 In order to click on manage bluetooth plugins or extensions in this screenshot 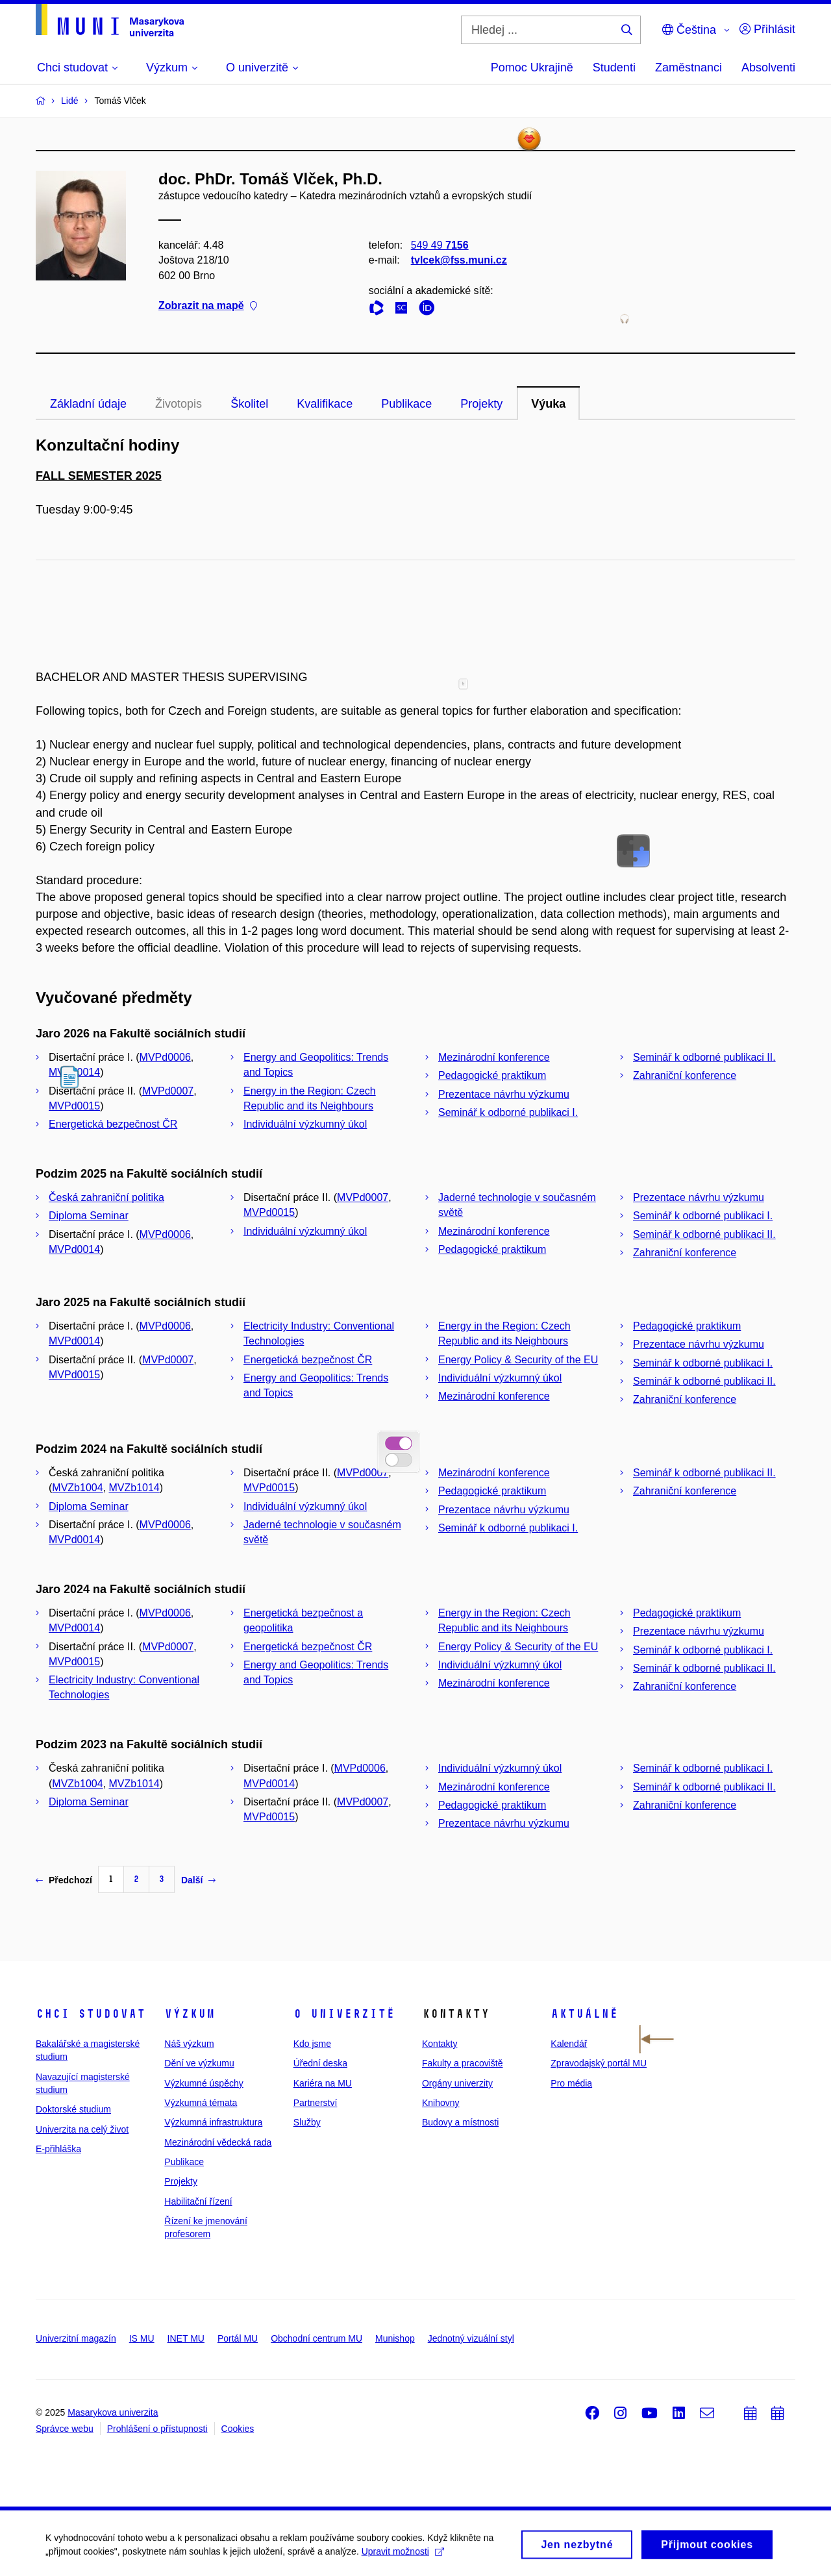, I will do `click(633, 850)`.